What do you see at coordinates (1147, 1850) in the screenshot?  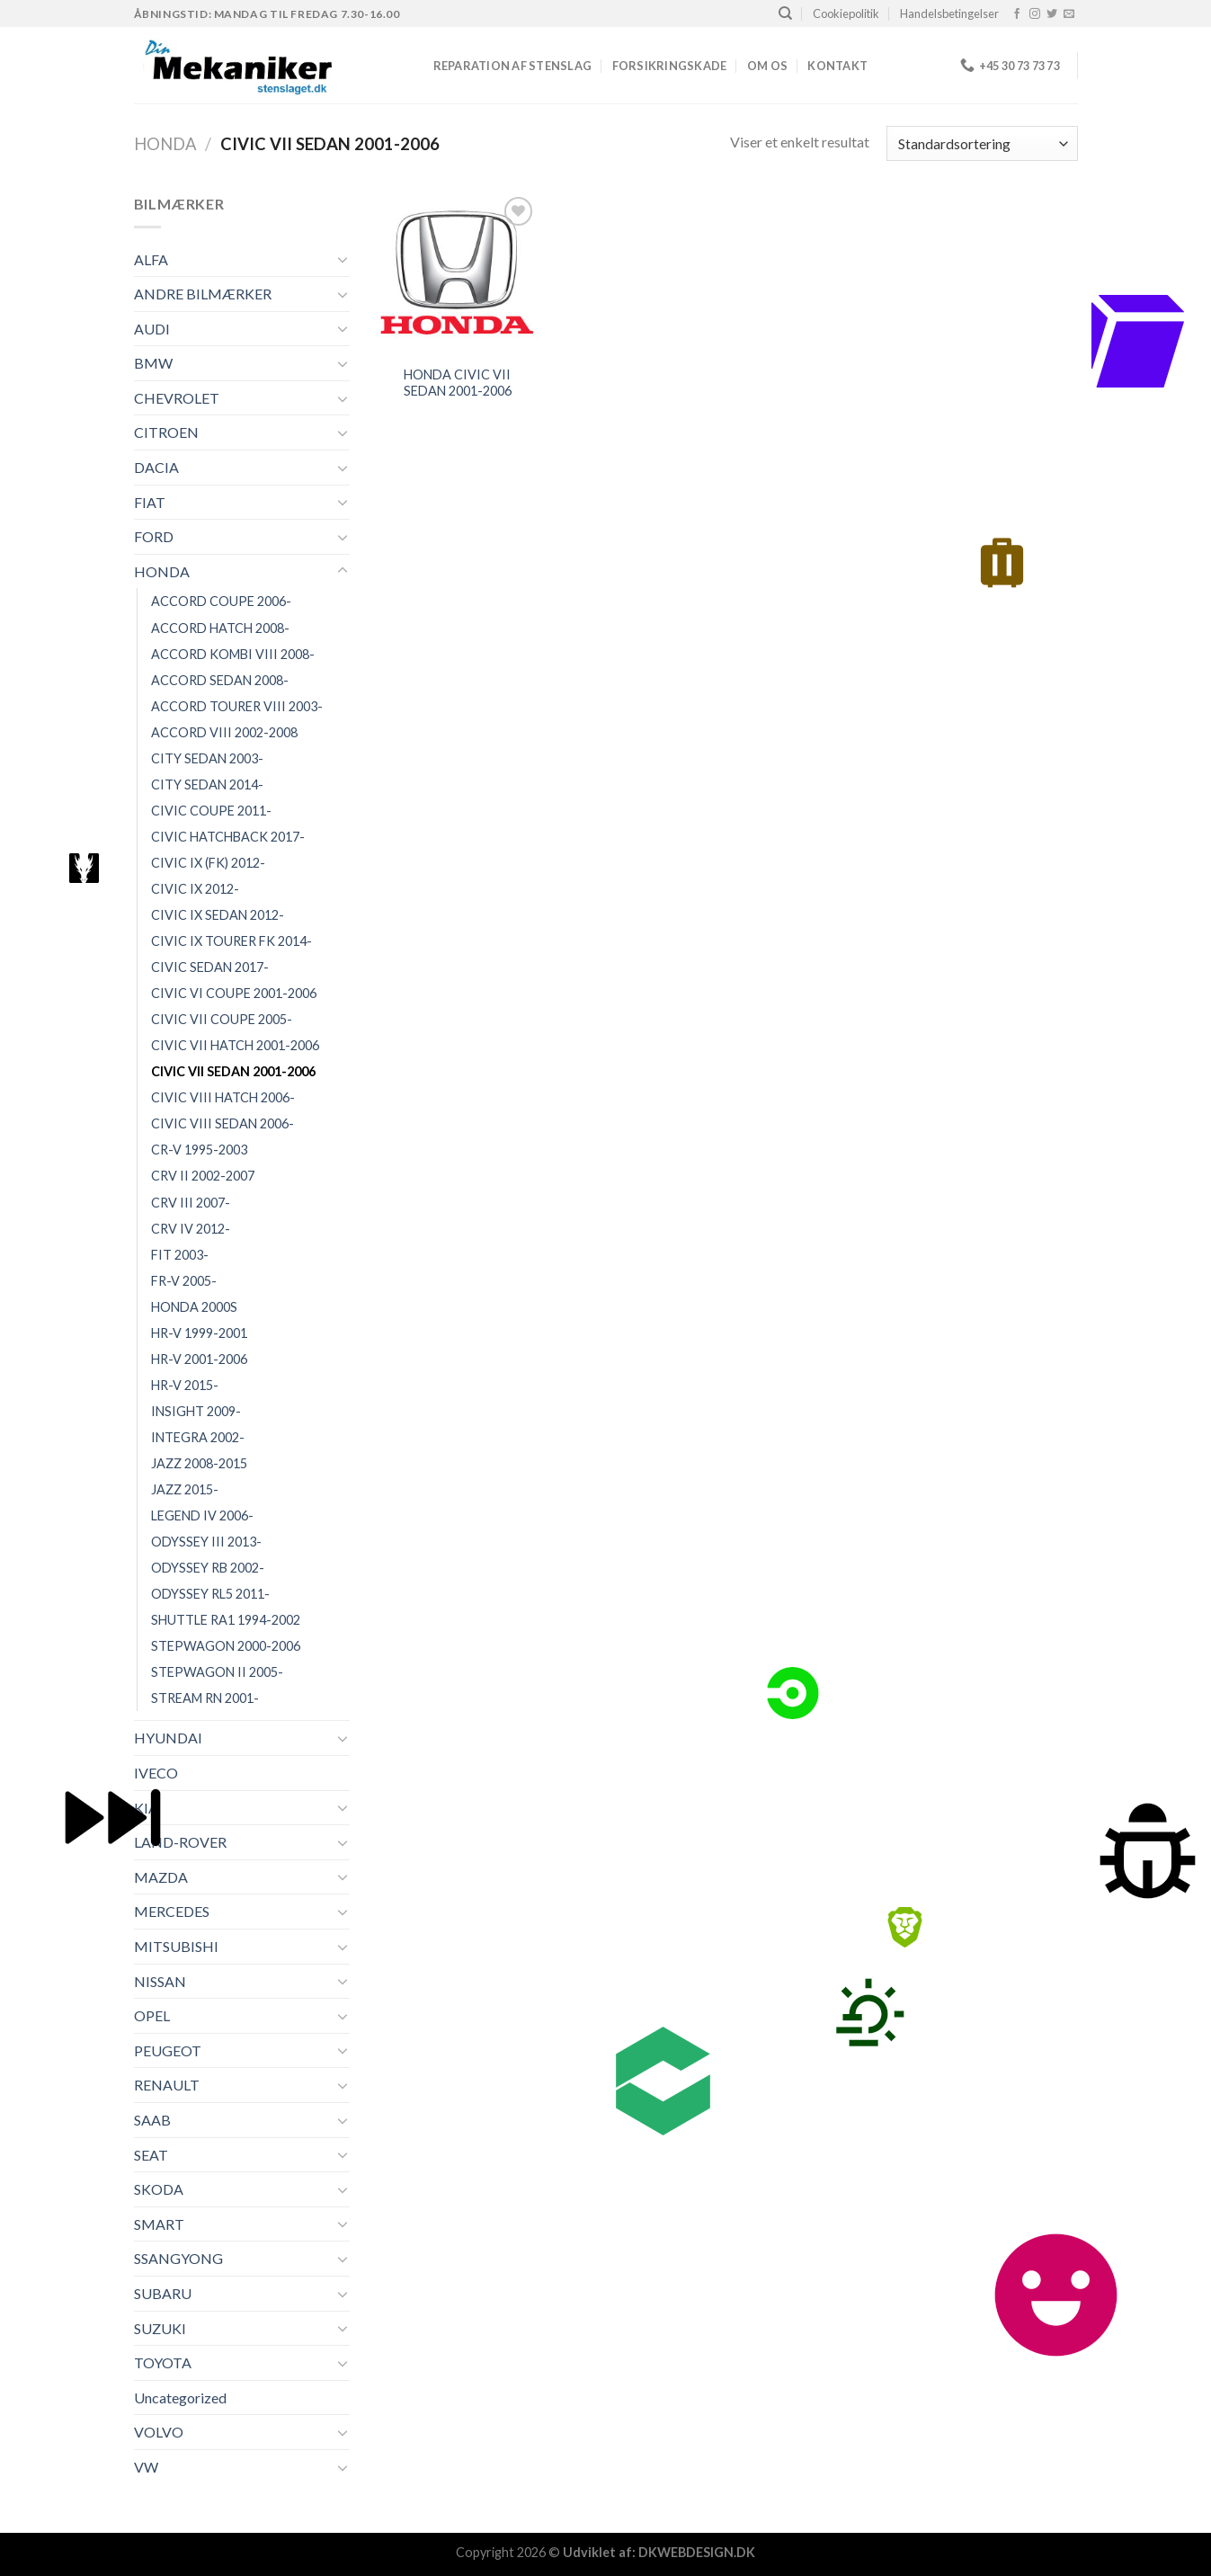 I see `report a bug or issue` at bounding box center [1147, 1850].